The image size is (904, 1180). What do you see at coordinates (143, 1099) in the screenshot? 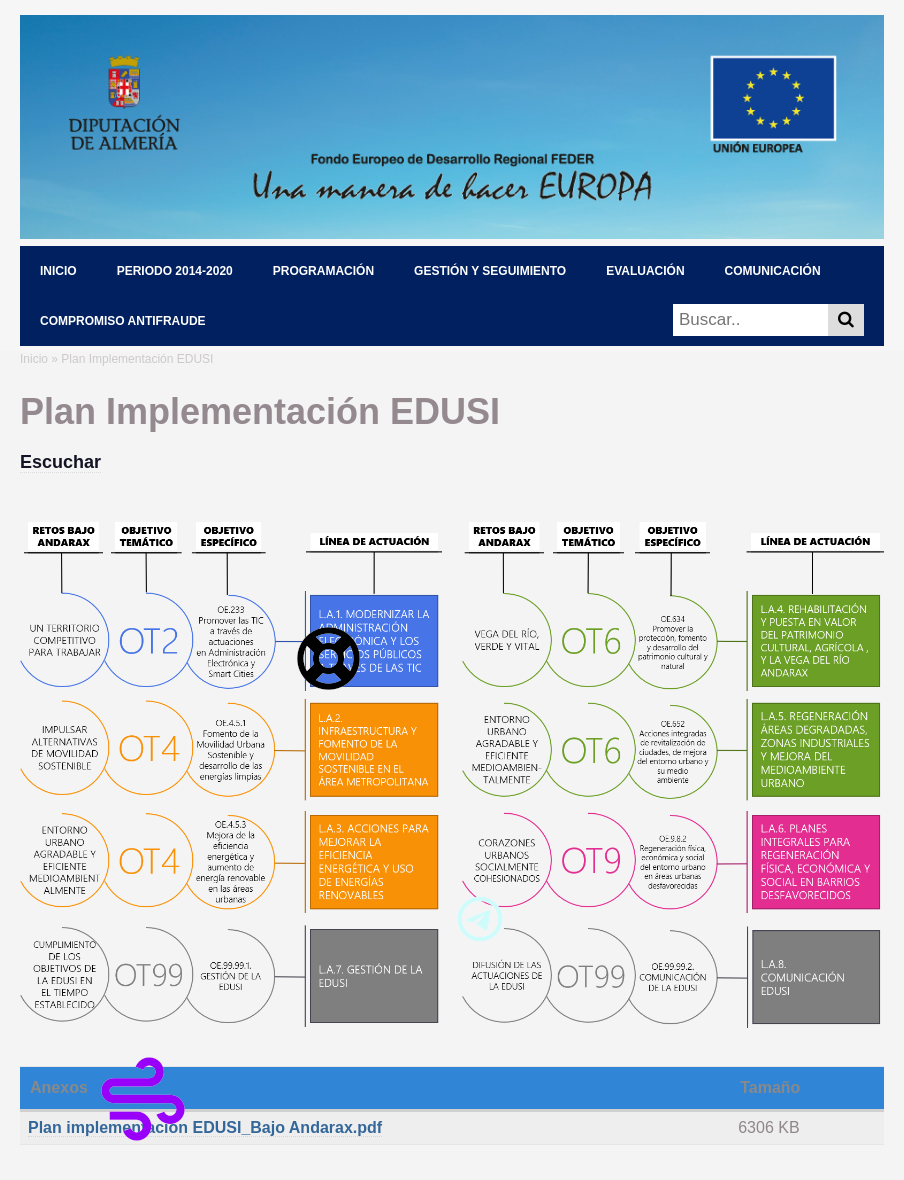
I see `indicates windy weather conditions` at bounding box center [143, 1099].